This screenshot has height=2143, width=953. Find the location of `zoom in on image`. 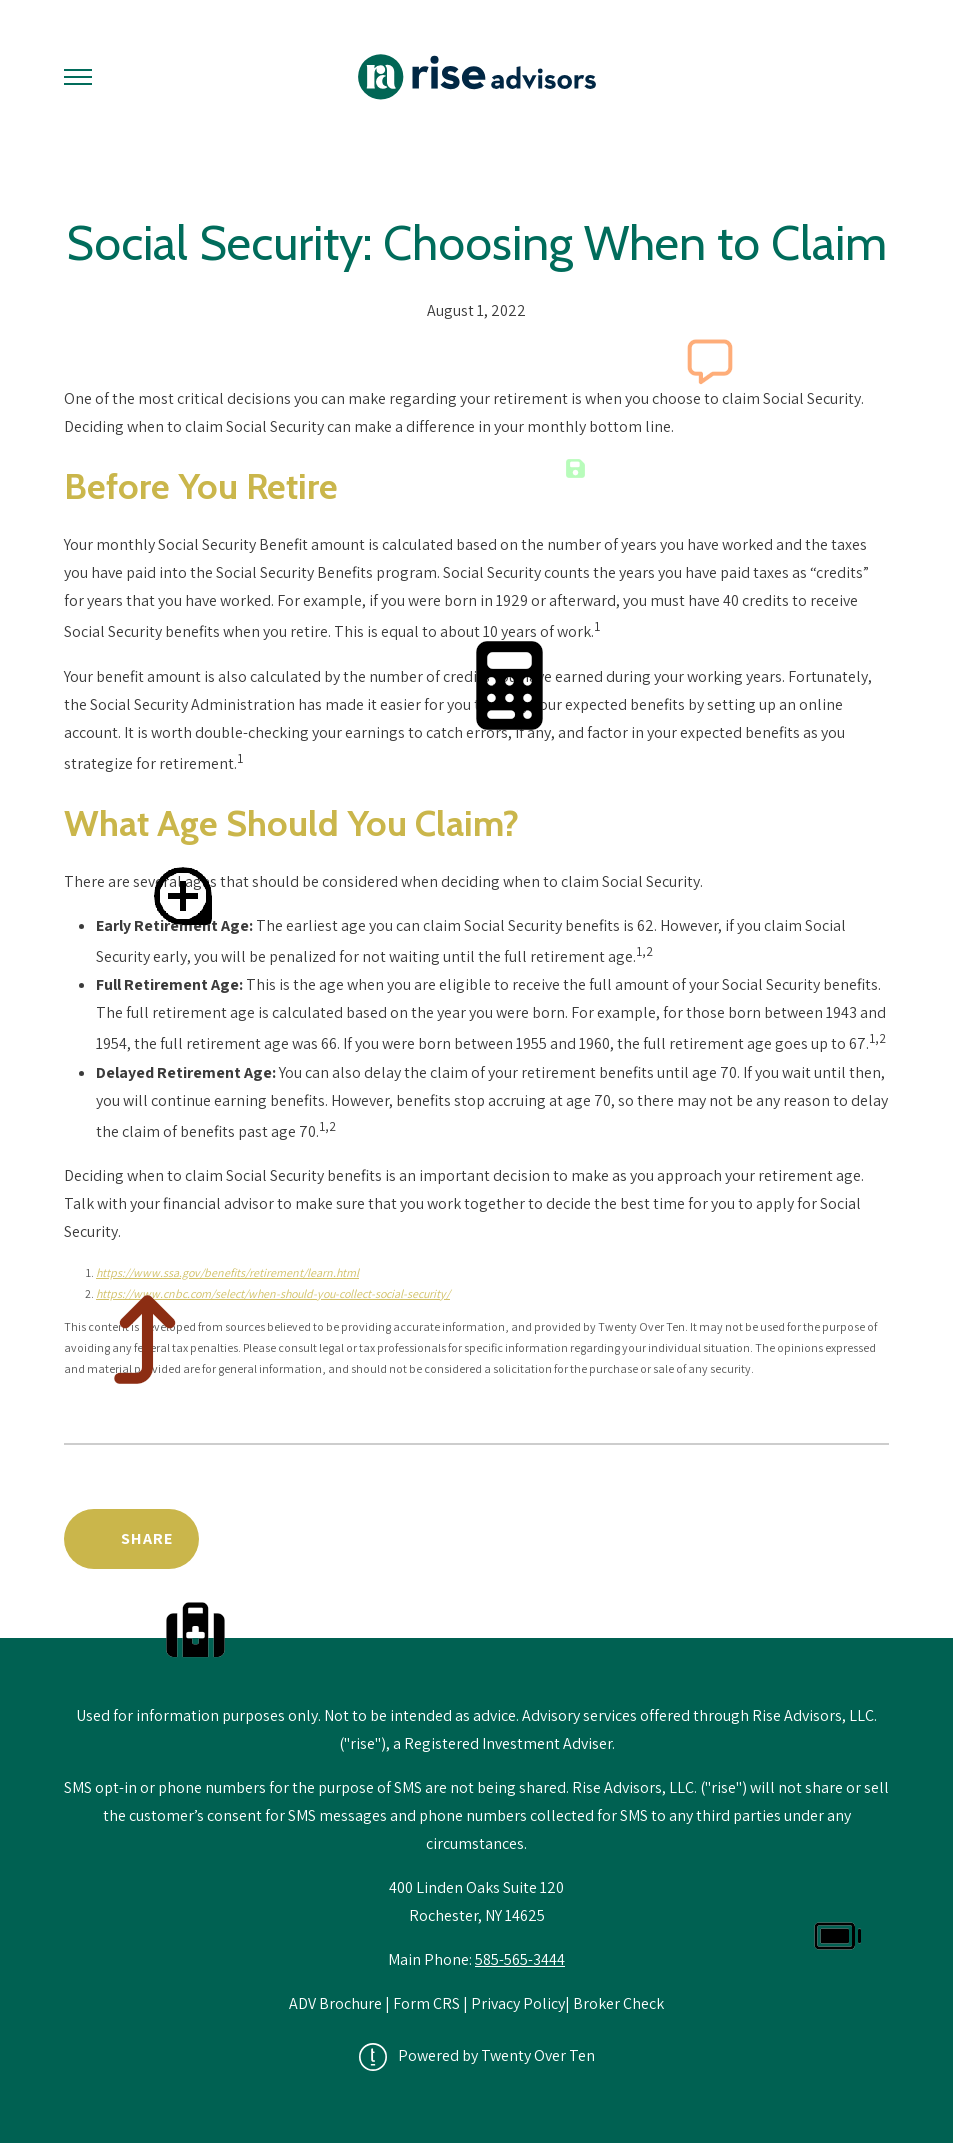

zoom in on image is located at coordinates (183, 896).